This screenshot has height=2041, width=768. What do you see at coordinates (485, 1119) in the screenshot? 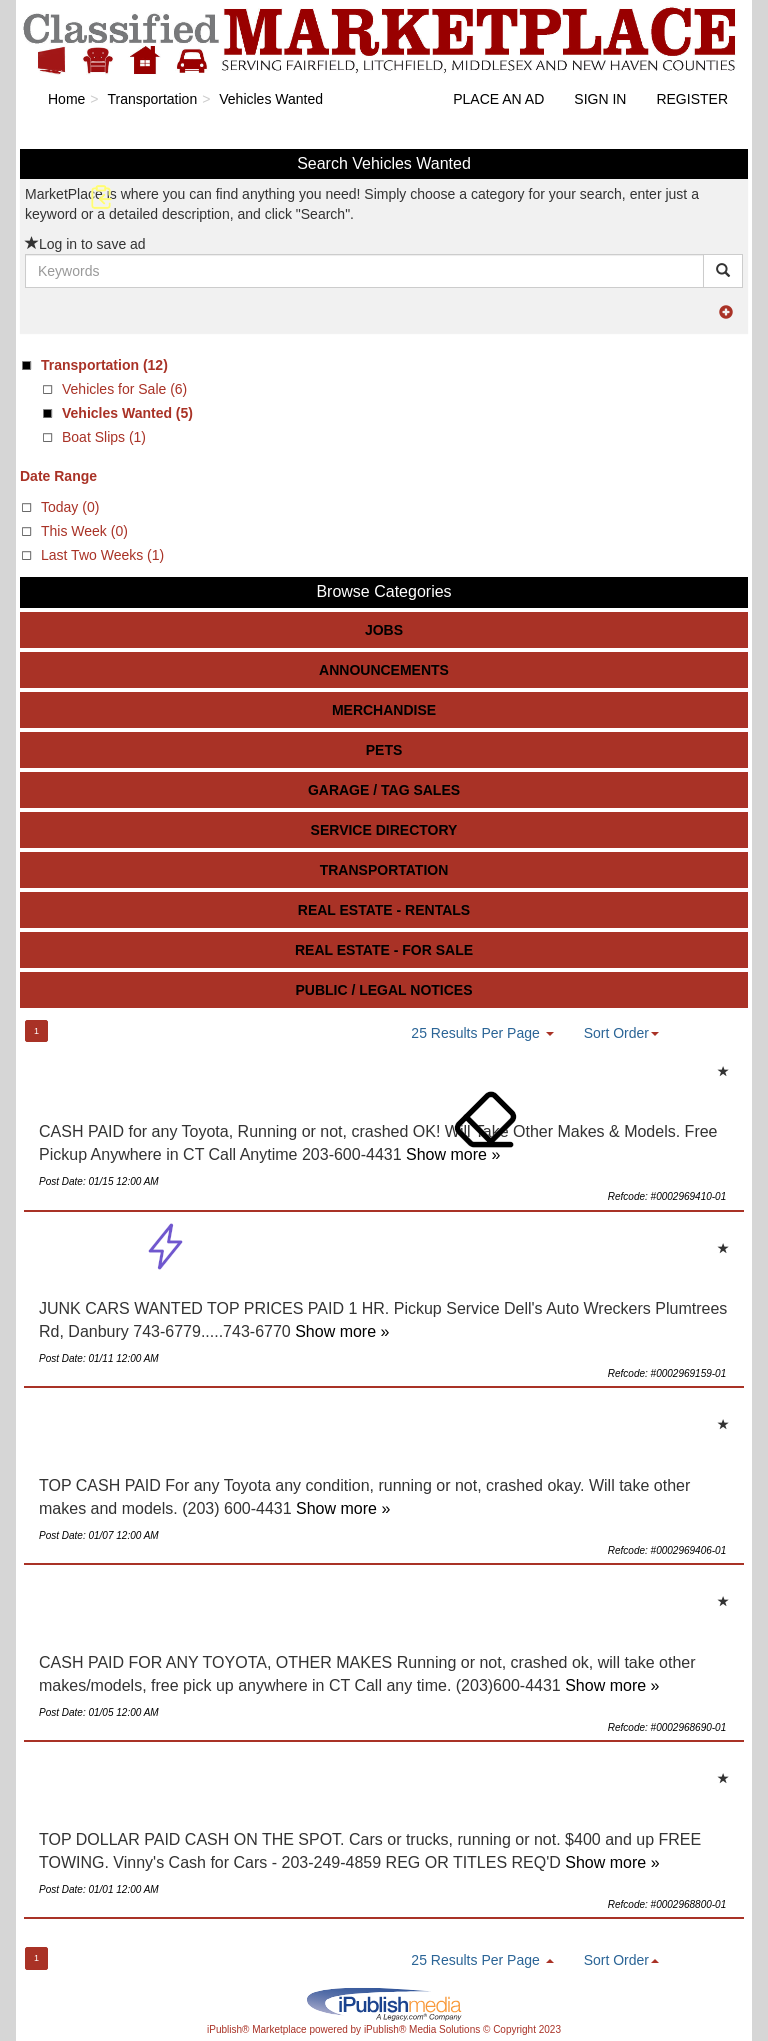
I see `erase or clear content` at bounding box center [485, 1119].